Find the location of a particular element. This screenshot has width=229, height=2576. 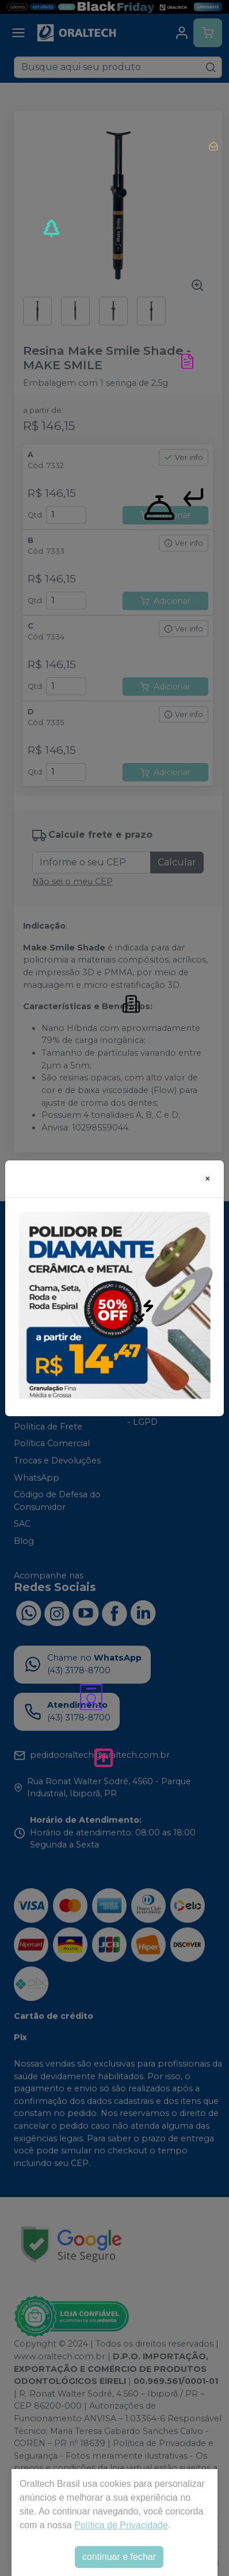

access nature or outdoor-related content is located at coordinates (51, 228).